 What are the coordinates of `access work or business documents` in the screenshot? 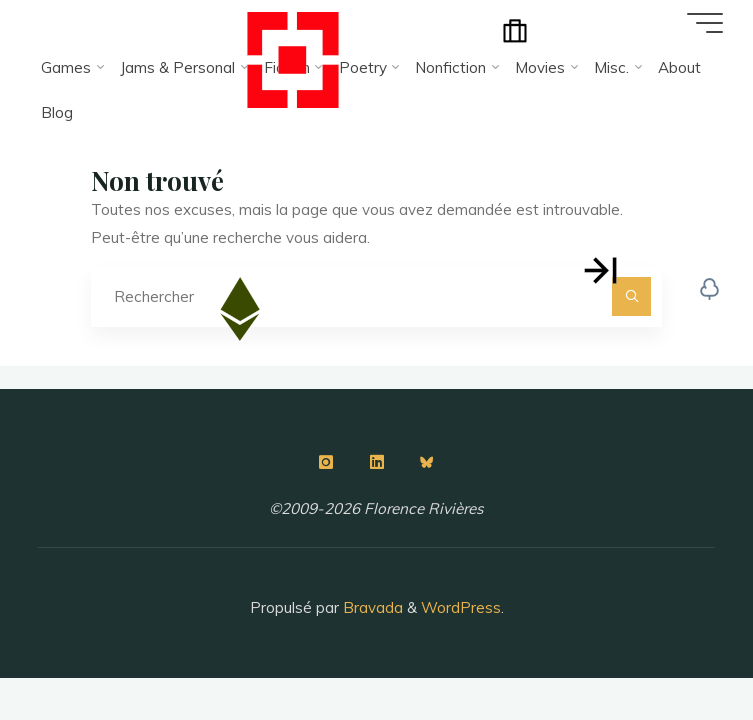 It's located at (515, 32).